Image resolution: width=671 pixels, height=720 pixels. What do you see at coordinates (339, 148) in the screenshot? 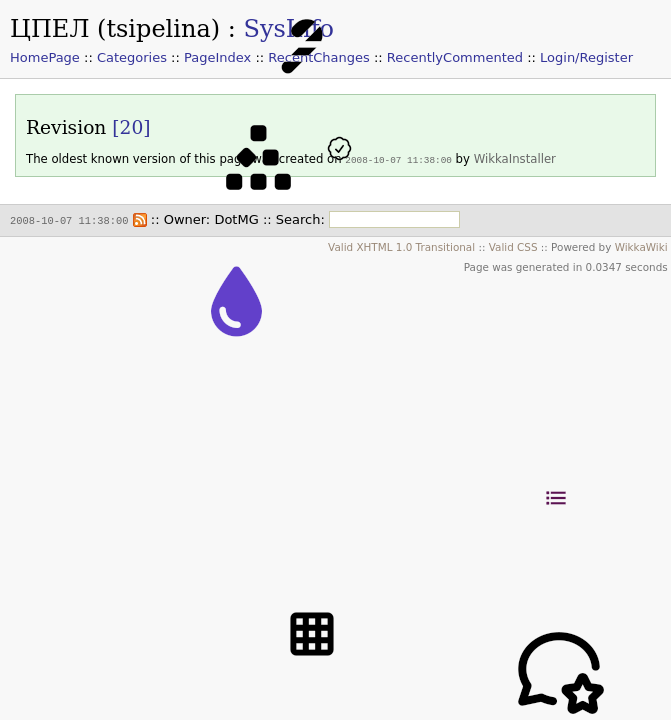
I see `verified account or user badge` at bounding box center [339, 148].